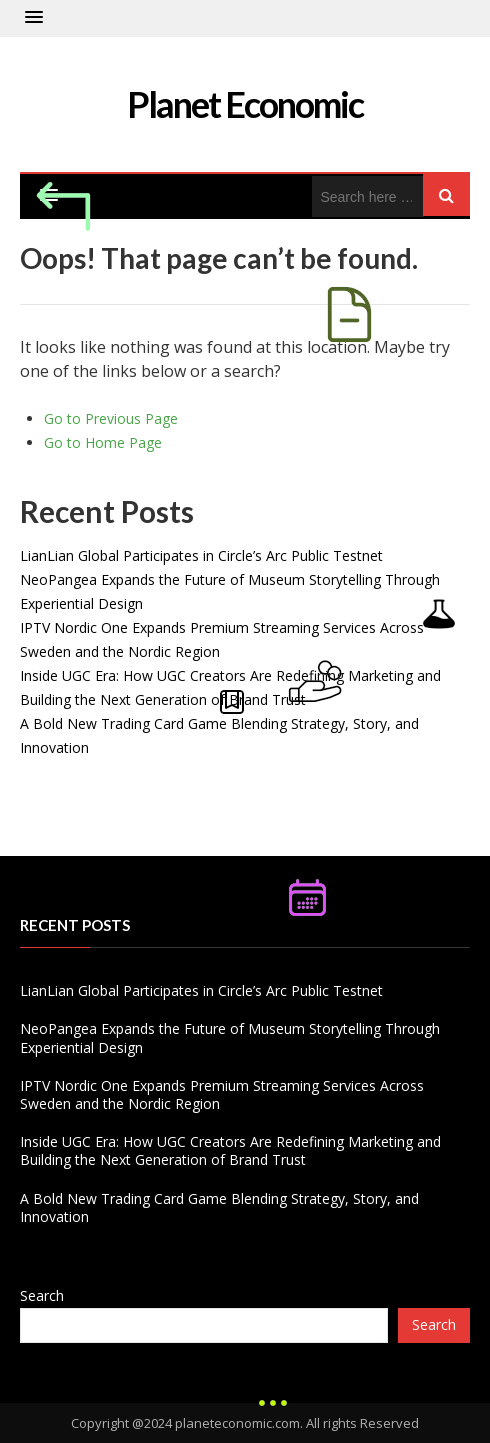 This screenshot has width=490, height=1443. I want to click on access more options or actions, so click(273, 1403).